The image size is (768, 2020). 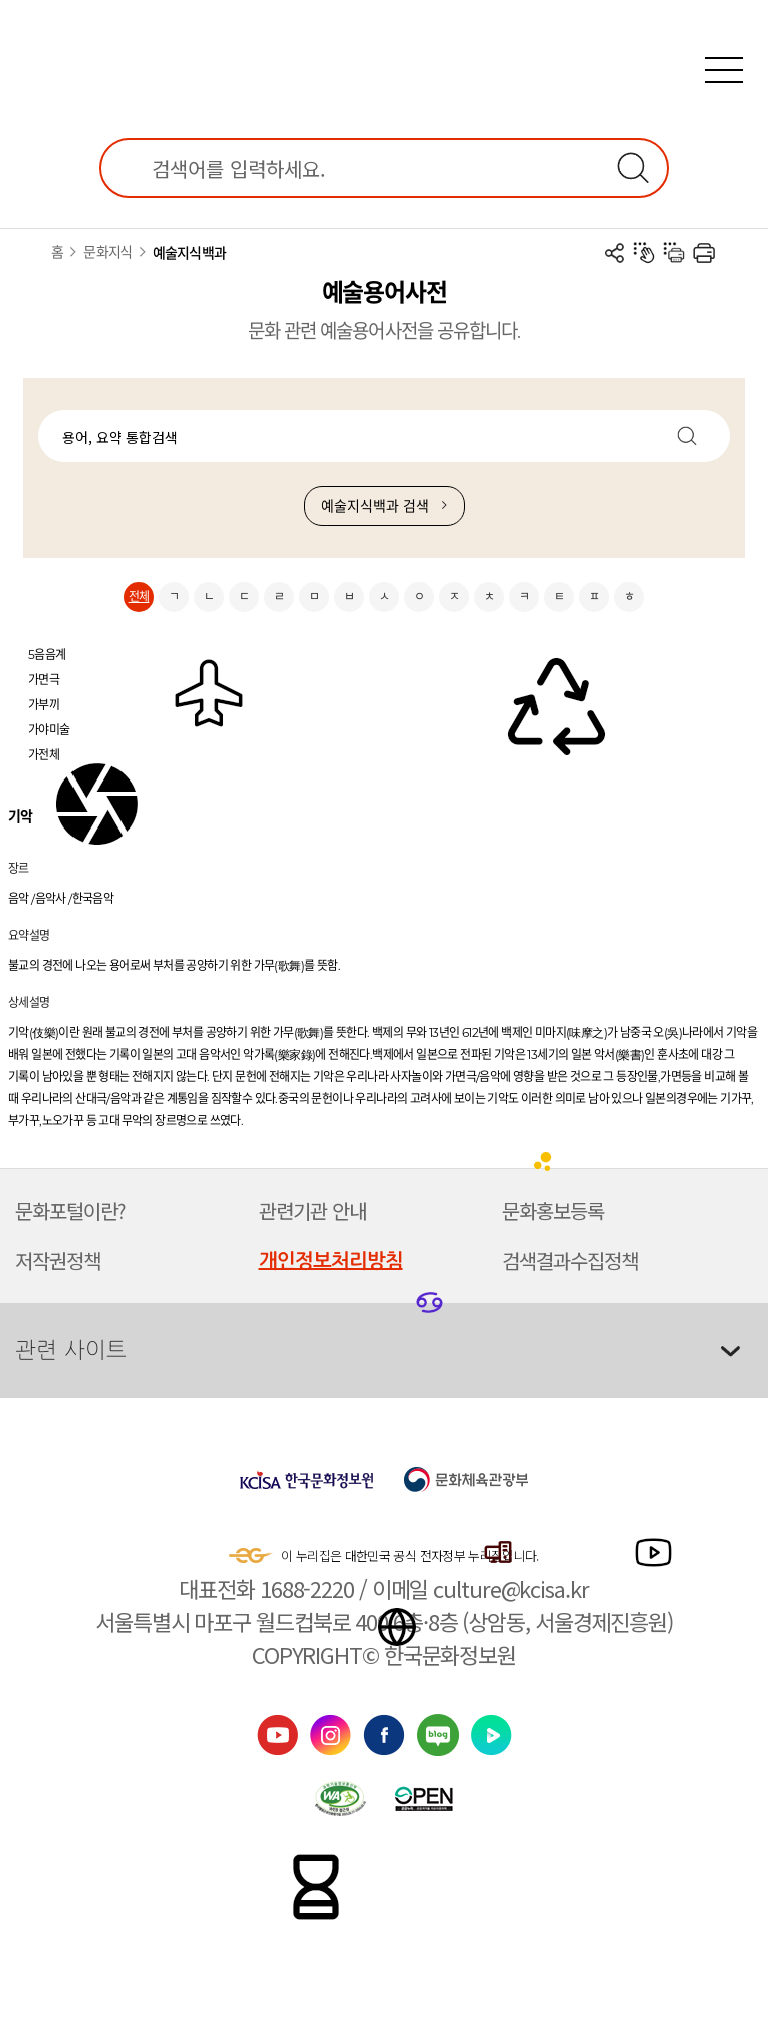 What do you see at coordinates (397, 1627) in the screenshot?
I see `switch language or region settings` at bounding box center [397, 1627].